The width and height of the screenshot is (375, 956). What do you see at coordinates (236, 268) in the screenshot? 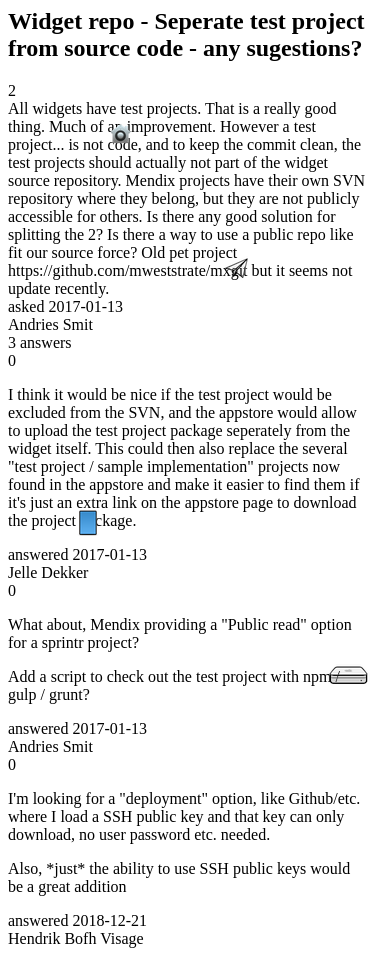
I see `view sent messages folder` at bounding box center [236, 268].